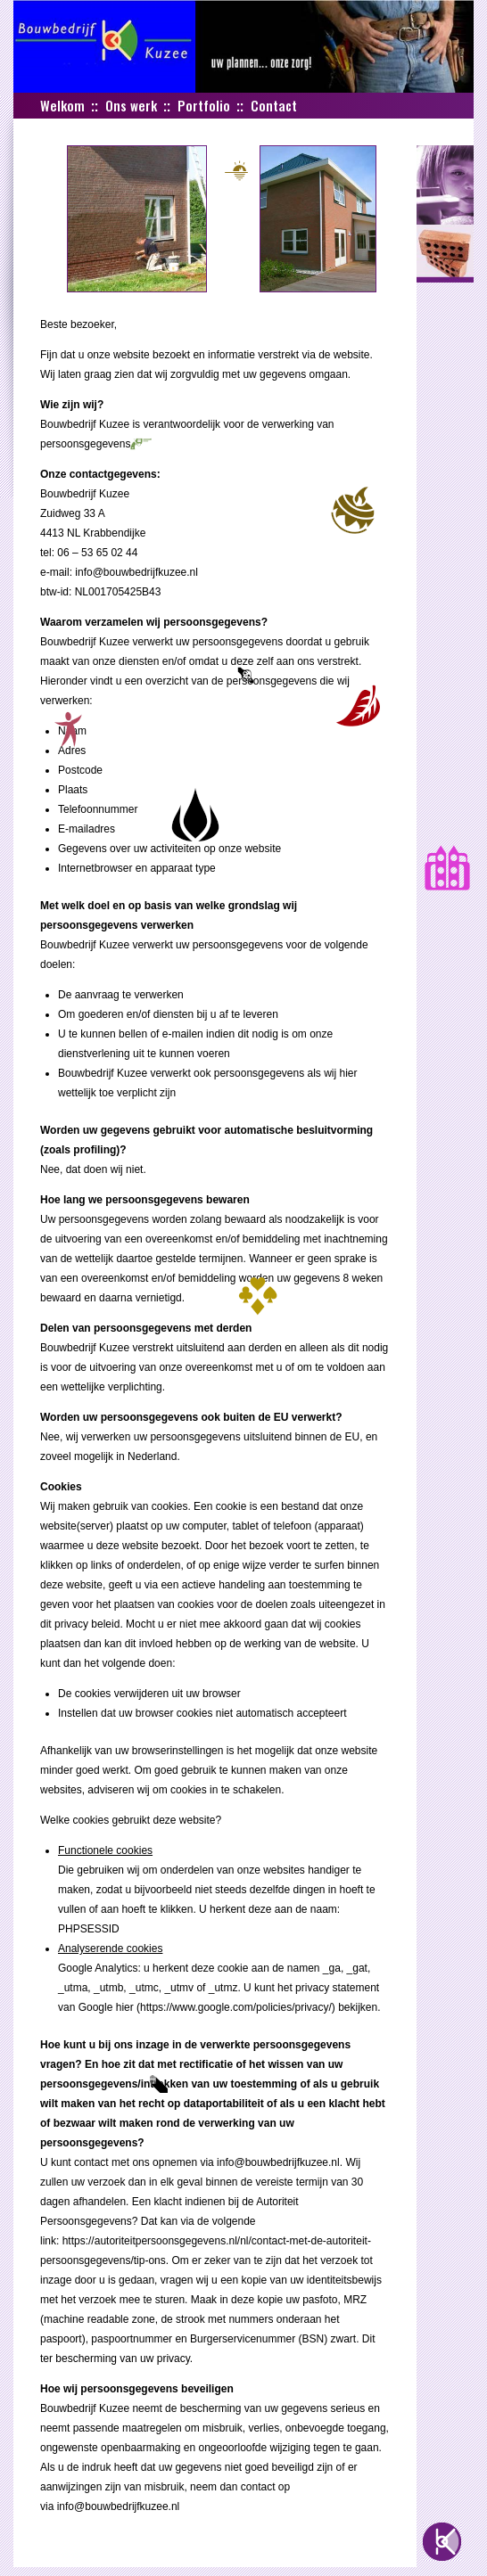  I want to click on indicates autumn or seasonal theme, so click(358, 707).